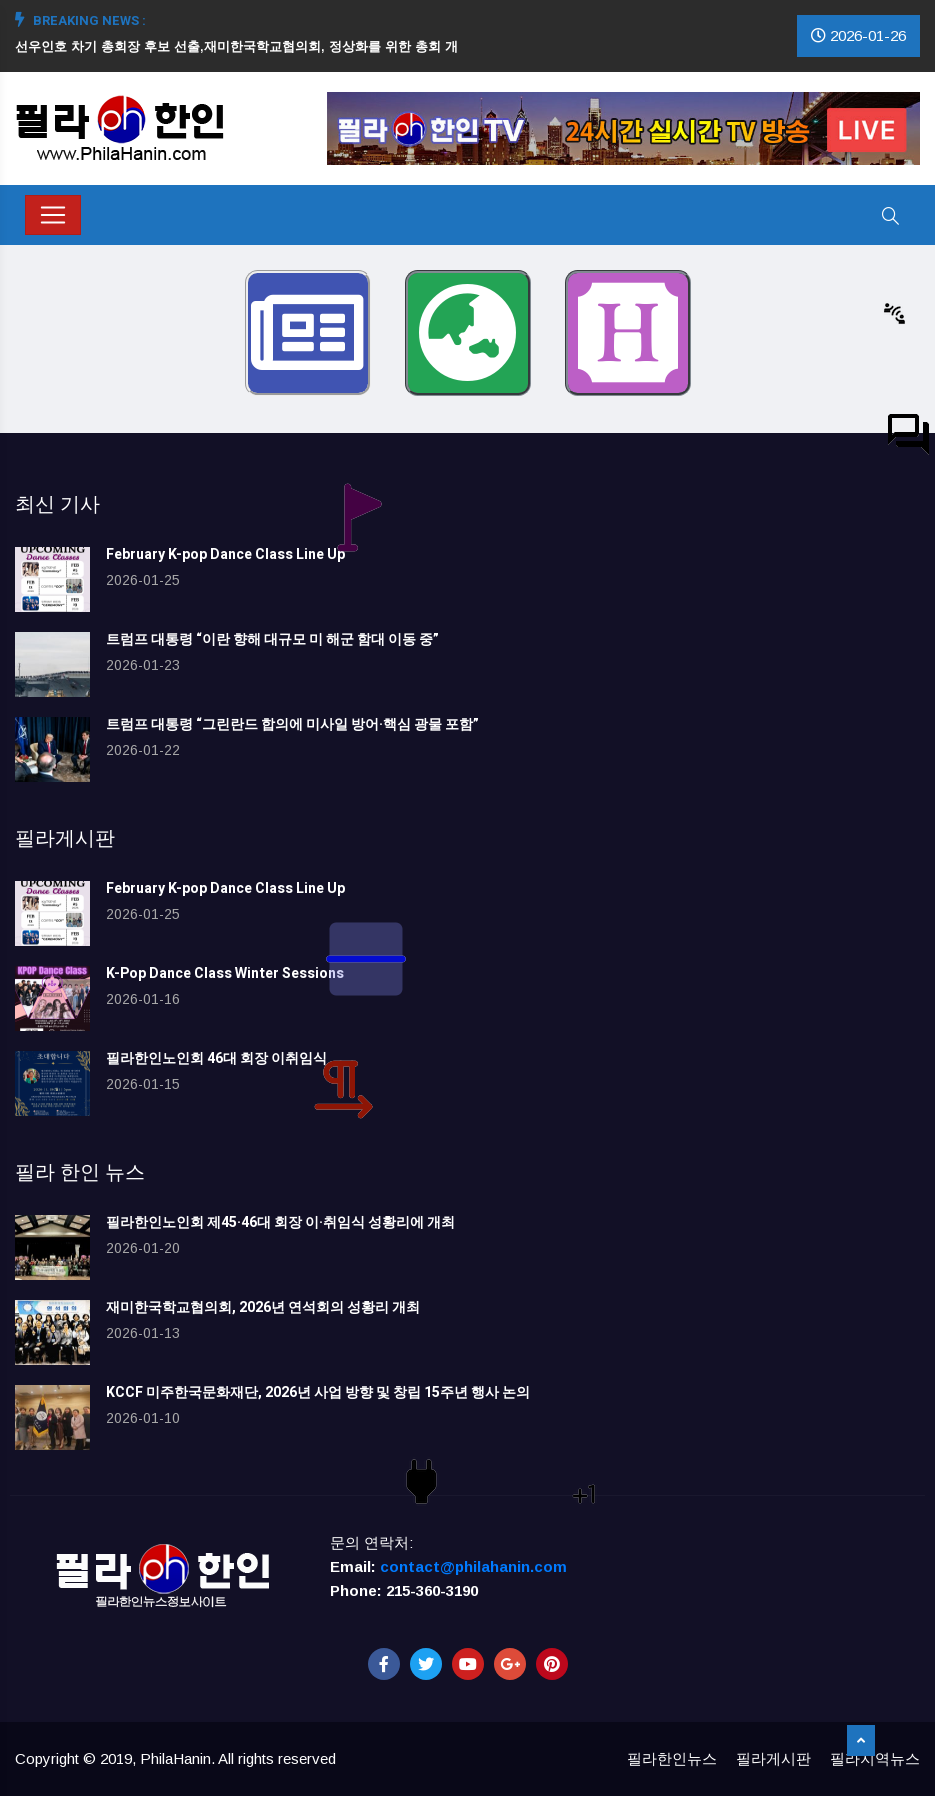 This screenshot has height=1796, width=935. What do you see at coordinates (908, 434) in the screenshot?
I see `open chat or messaging feature` at bounding box center [908, 434].